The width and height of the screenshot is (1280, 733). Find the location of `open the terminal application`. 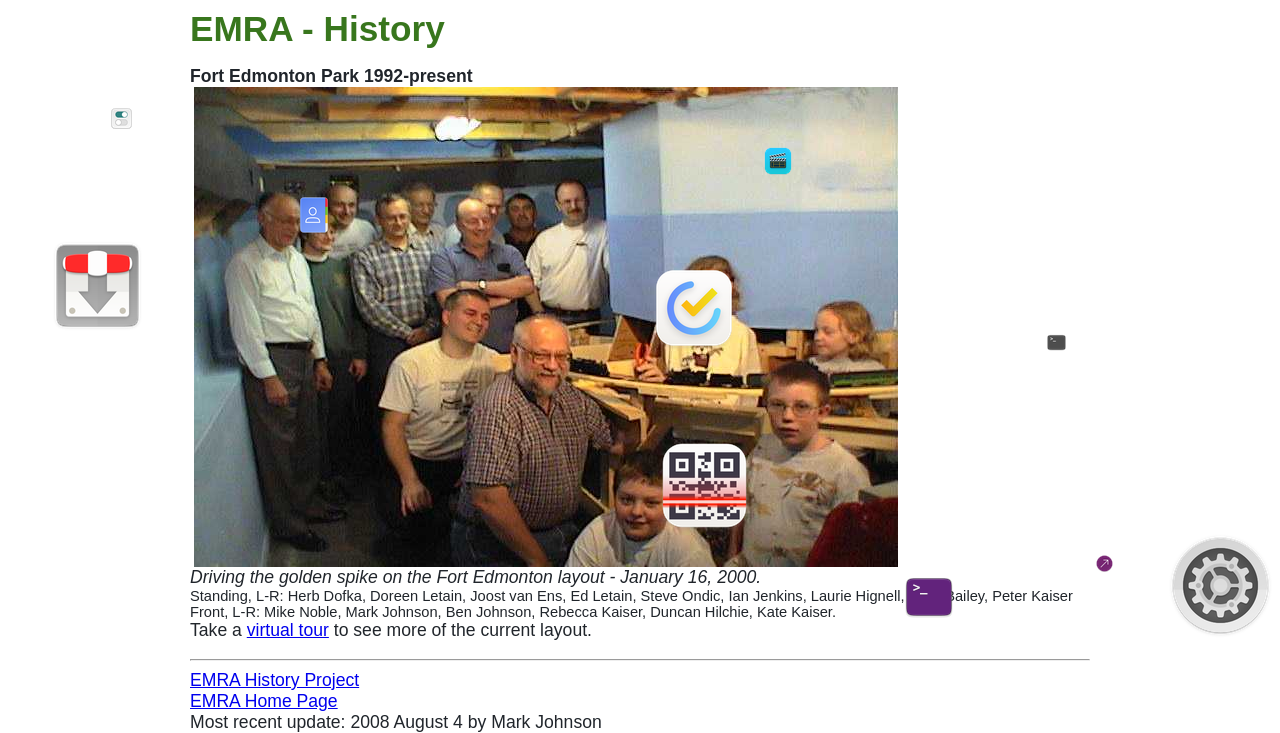

open the terminal application is located at coordinates (1056, 342).